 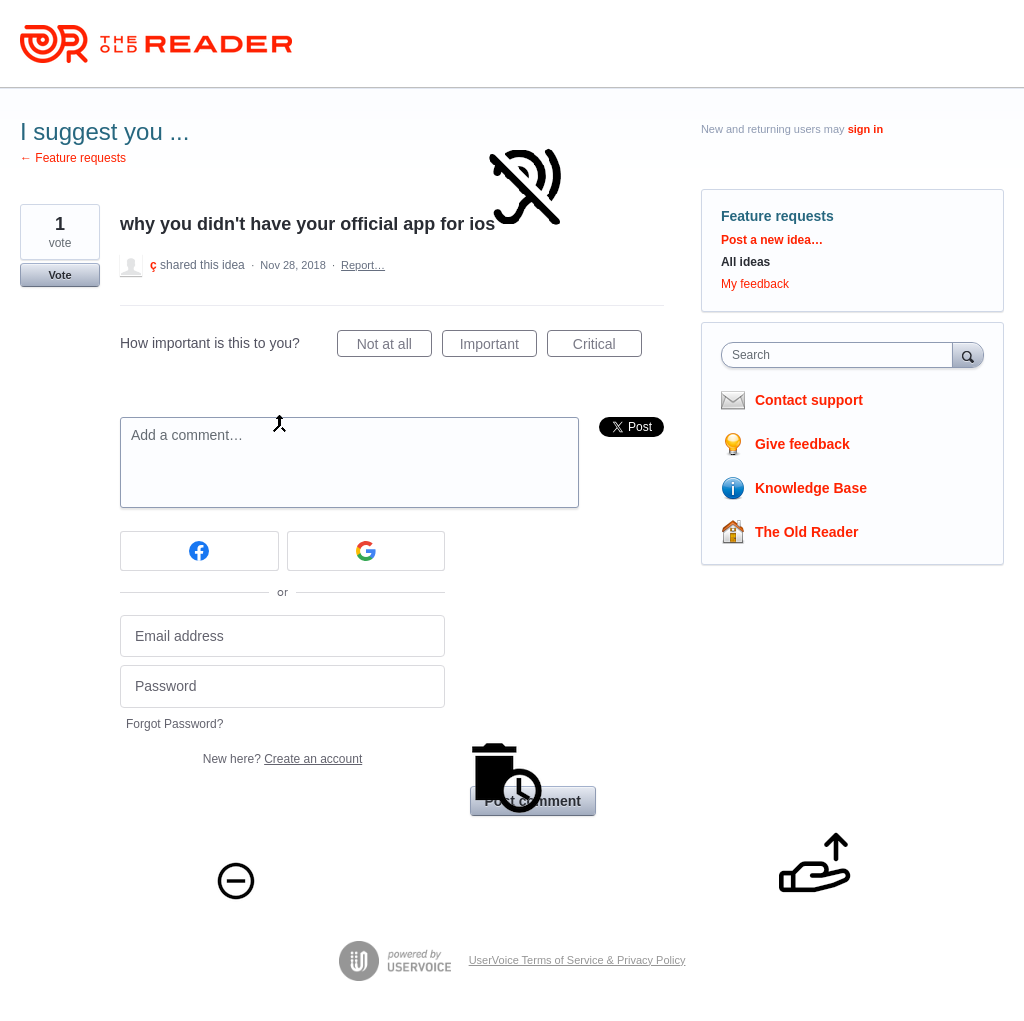 What do you see at coordinates (817, 866) in the screenshot?
I see `upload or share from your hand` at bounding box center [817, 866].